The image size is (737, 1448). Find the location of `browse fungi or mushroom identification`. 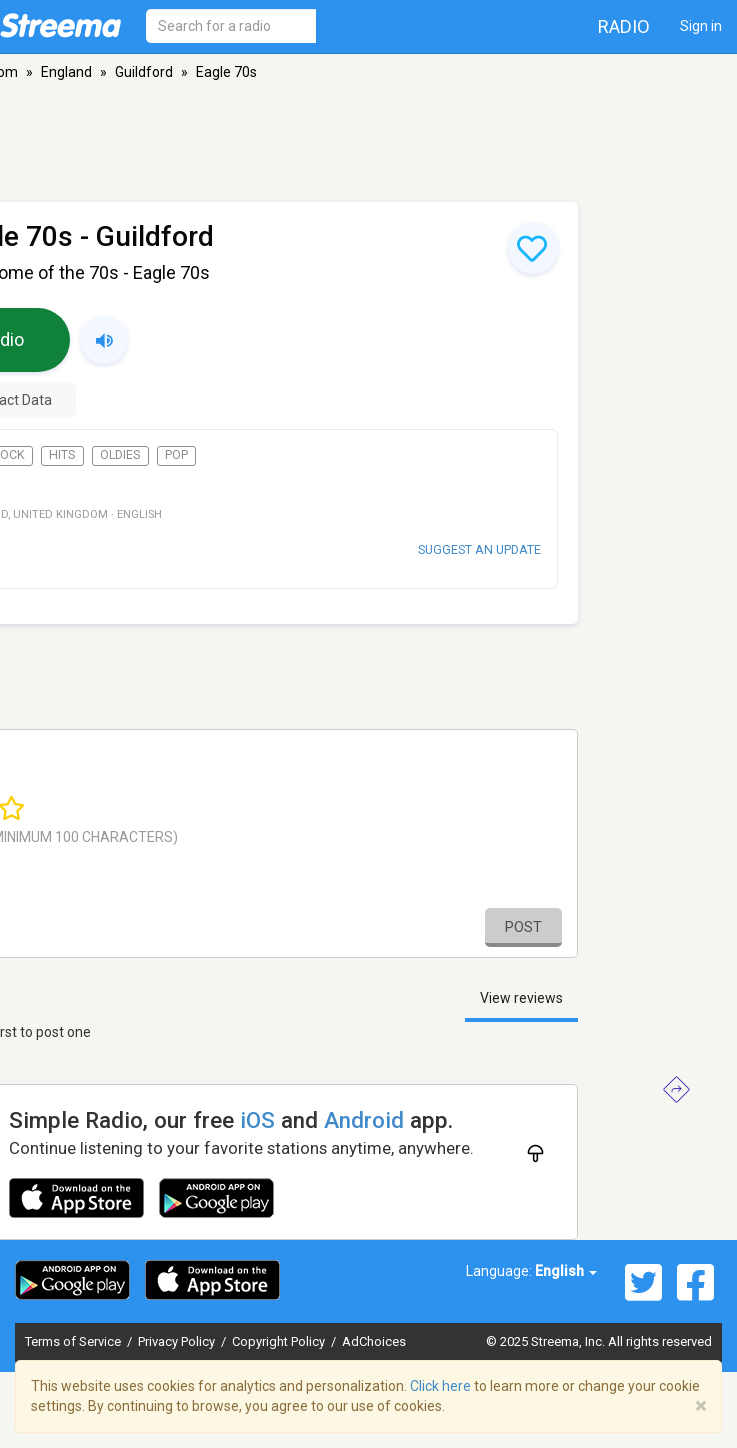

browse fungi or mushroom identification is located at coordinates (535, 1153).